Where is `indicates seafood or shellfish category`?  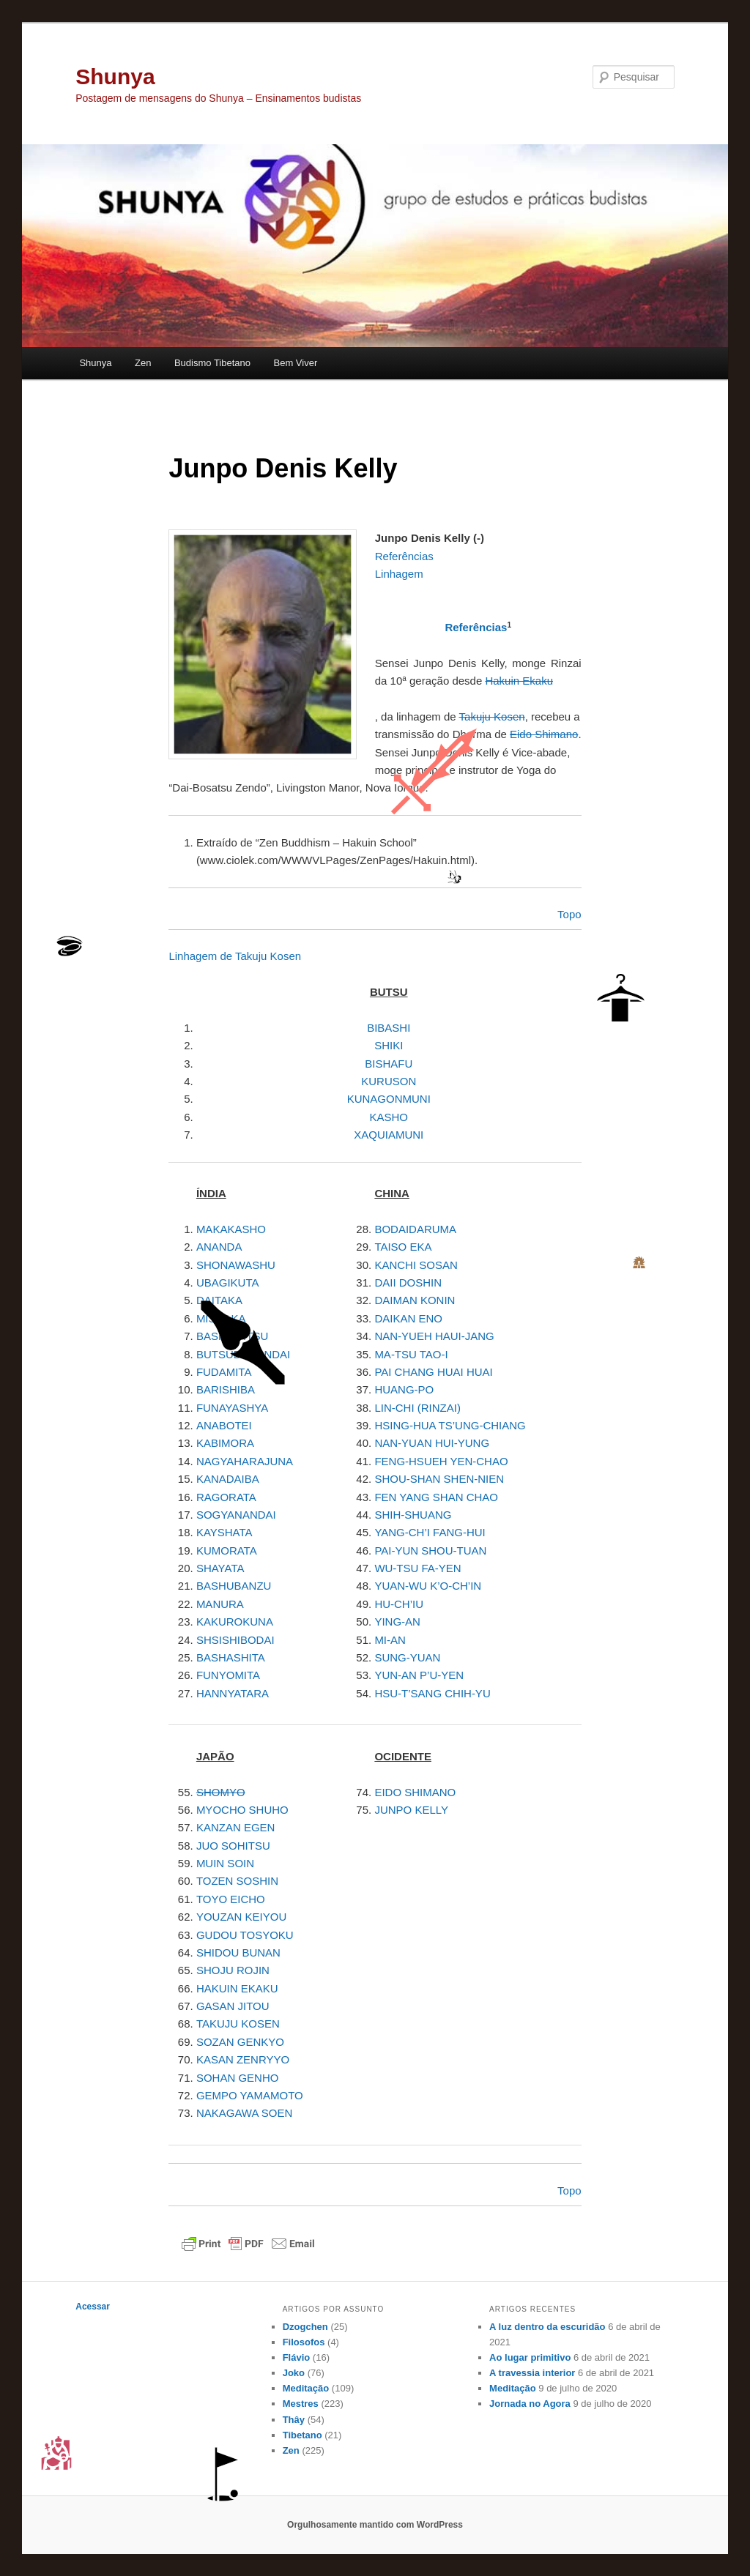
indicates seafood or shellfish category is located at coordinates (70, 946).